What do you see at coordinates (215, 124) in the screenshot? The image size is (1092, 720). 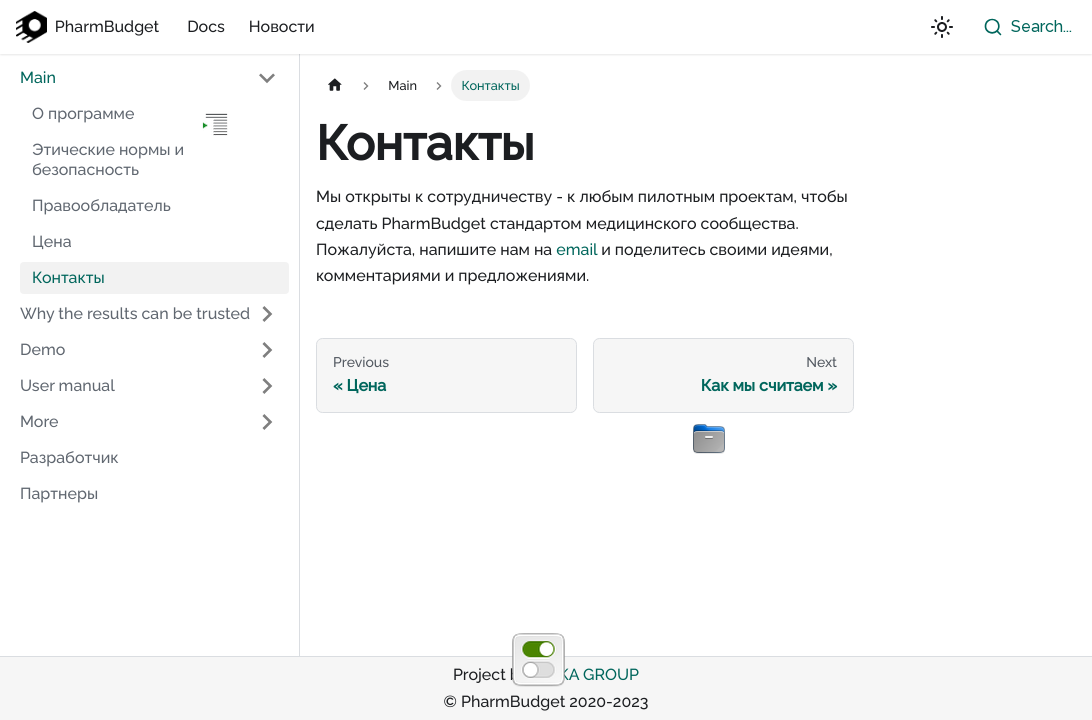 I see `increase text indentation` at bounding box center [215, 124].